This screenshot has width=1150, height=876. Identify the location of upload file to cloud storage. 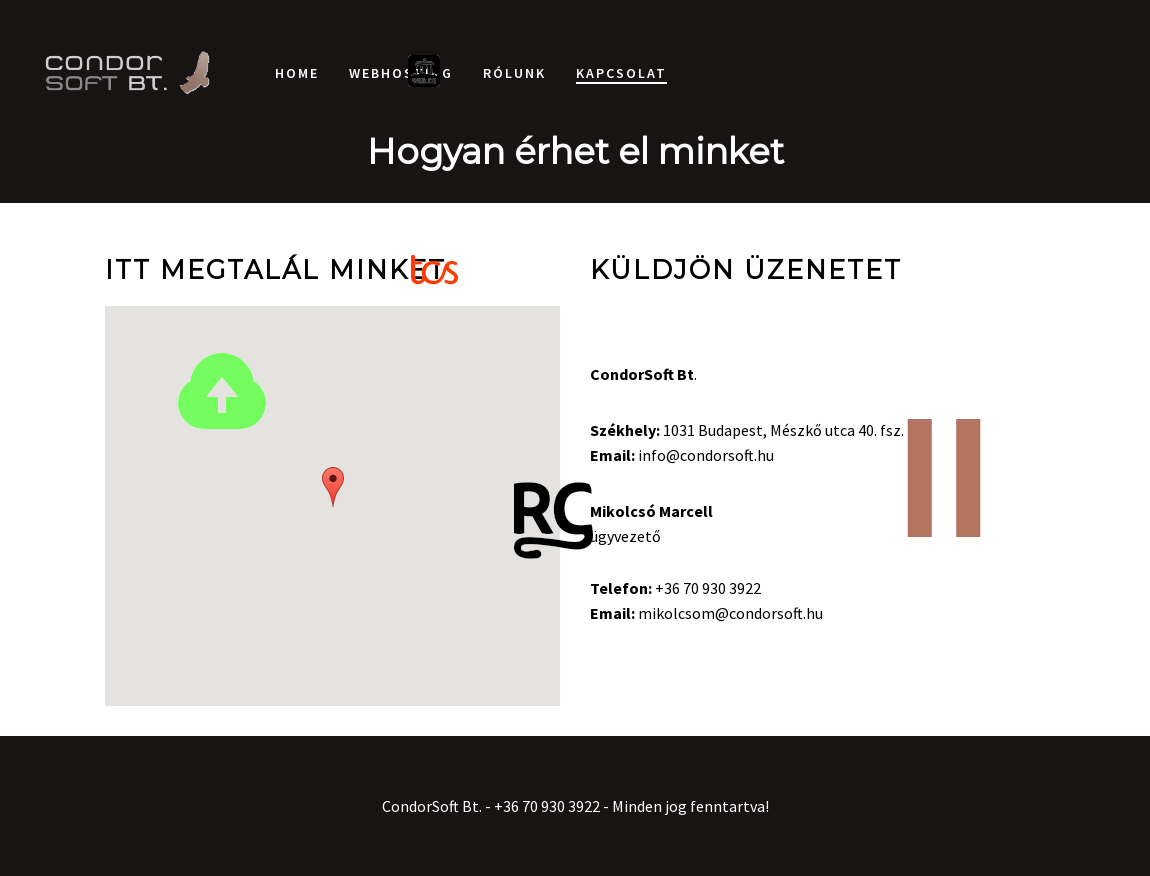
(222, 393).